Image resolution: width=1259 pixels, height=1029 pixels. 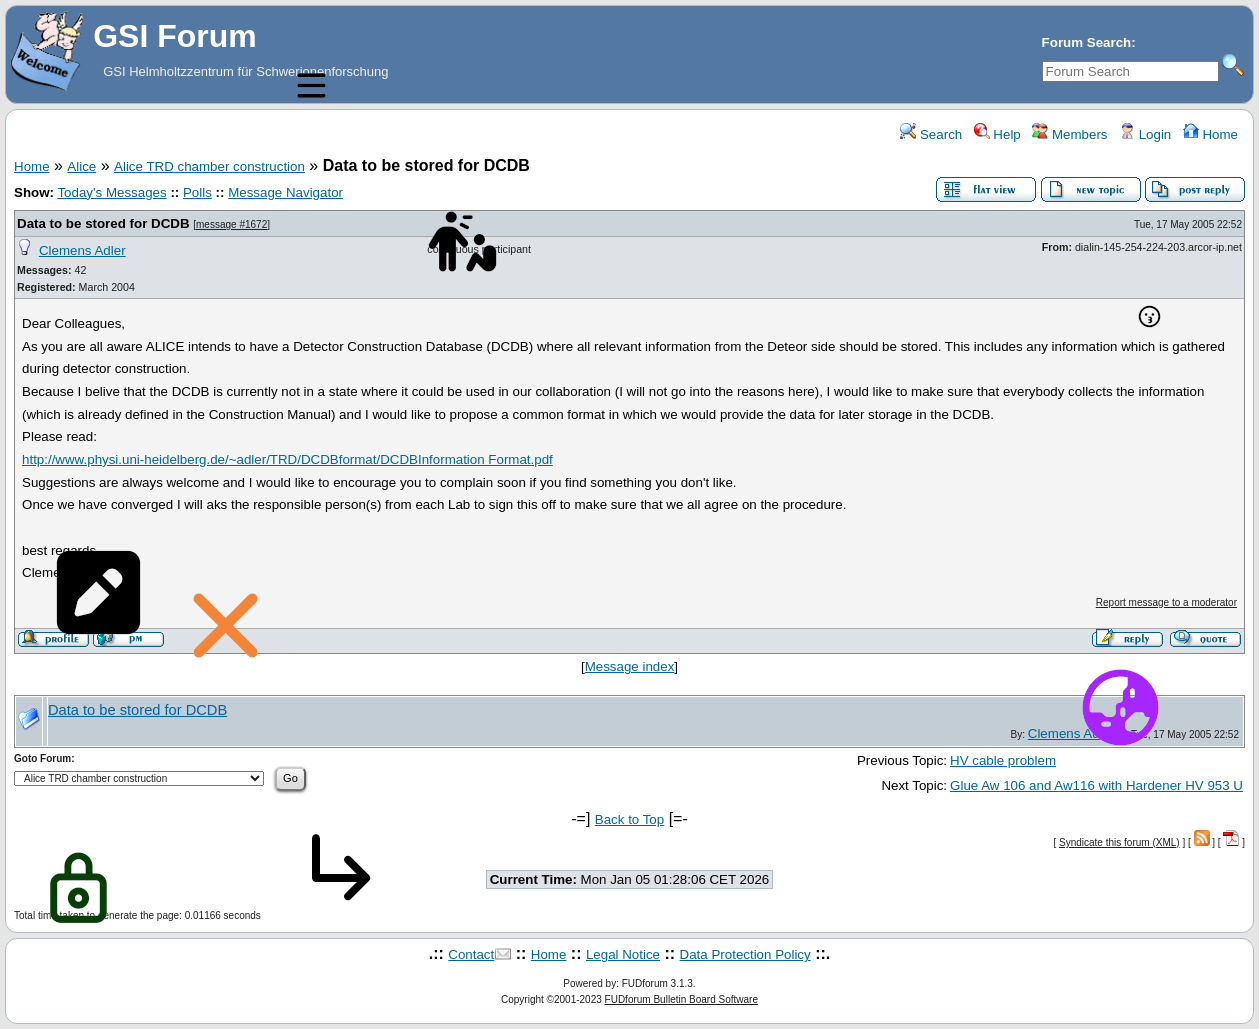 What do you see at coordinates (1149, 316) in the screenshot?
I see `send a kiss emoji reaction` at bounding box center [1149, 316].